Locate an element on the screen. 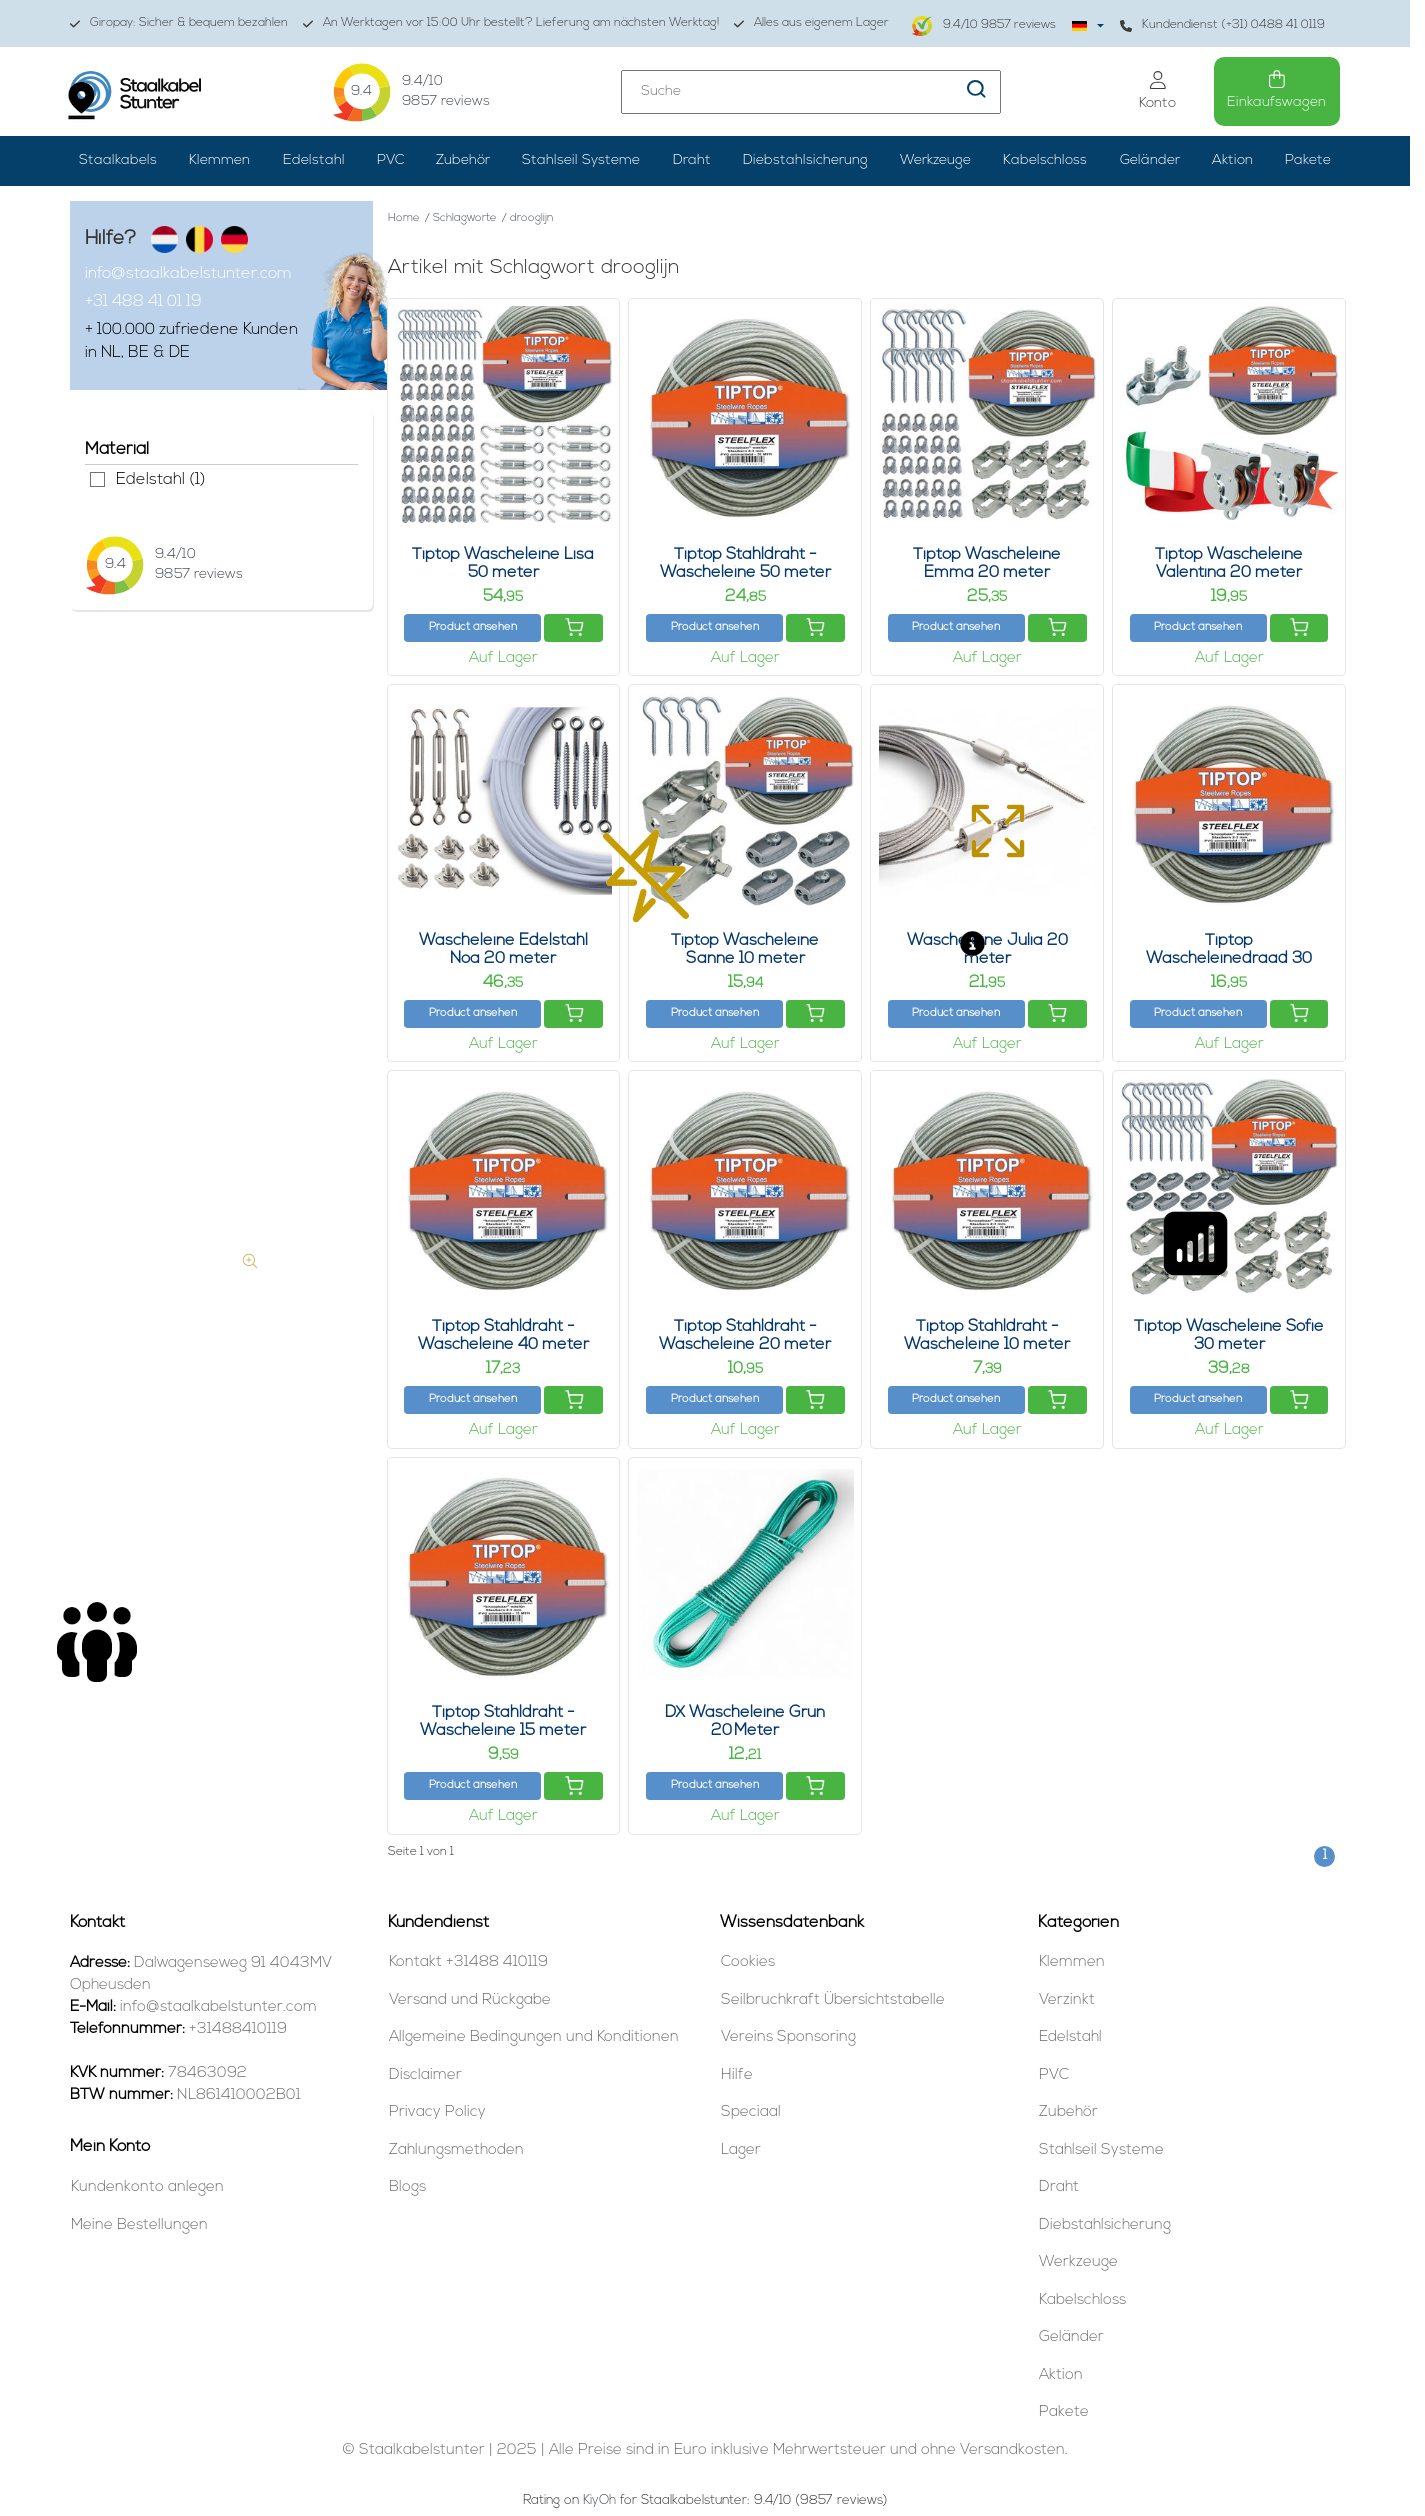  view analytics dashboard is located at coordinates (1195, 1243).